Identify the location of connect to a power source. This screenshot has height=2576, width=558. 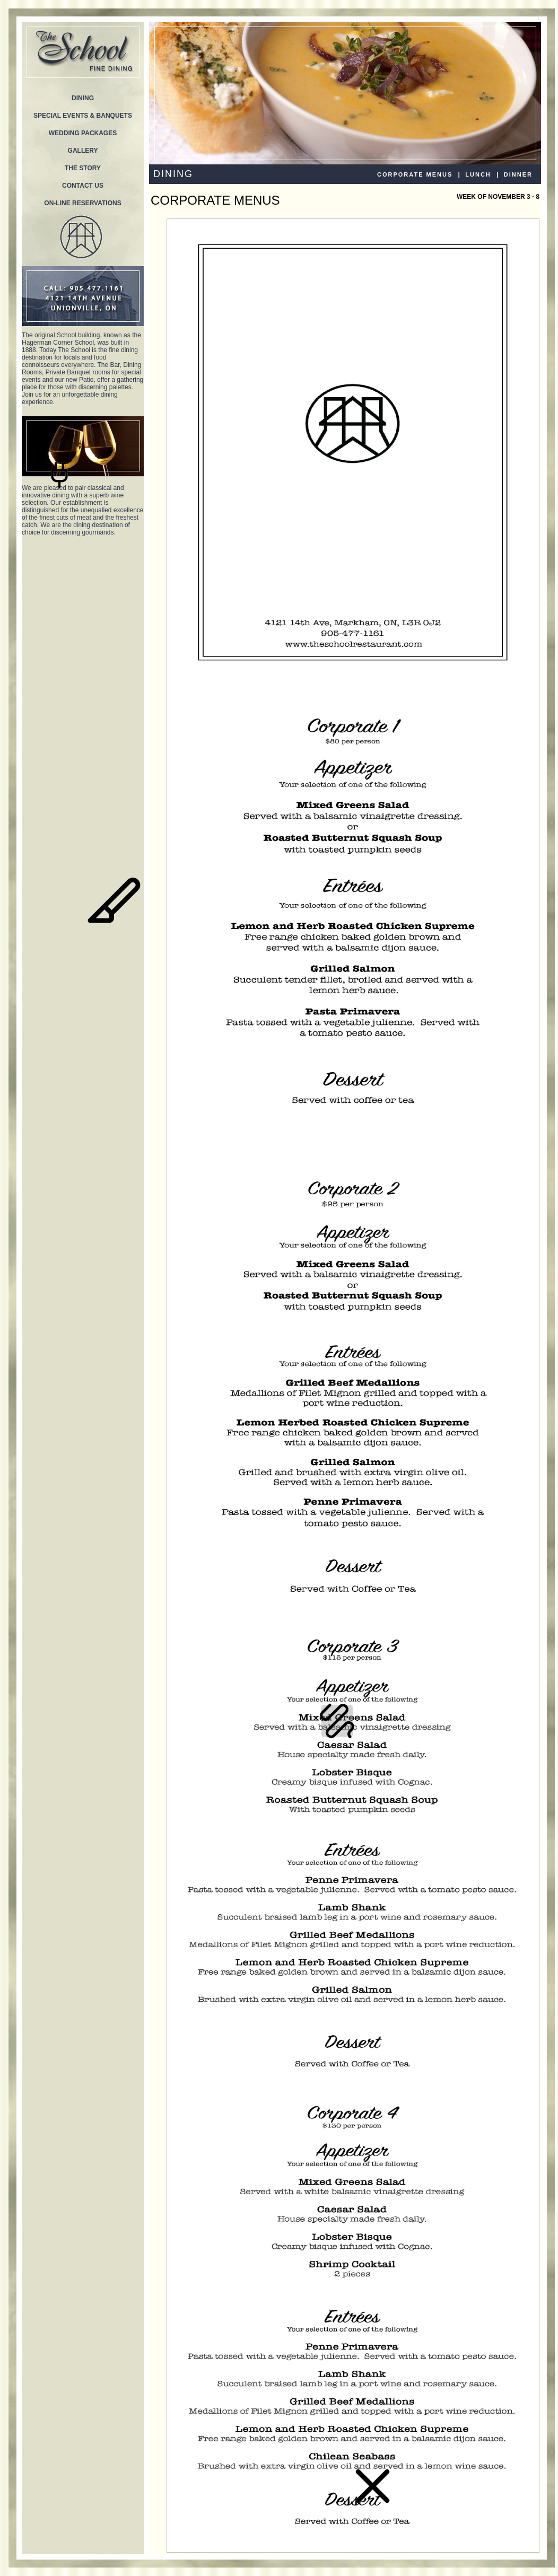
(59, 475).